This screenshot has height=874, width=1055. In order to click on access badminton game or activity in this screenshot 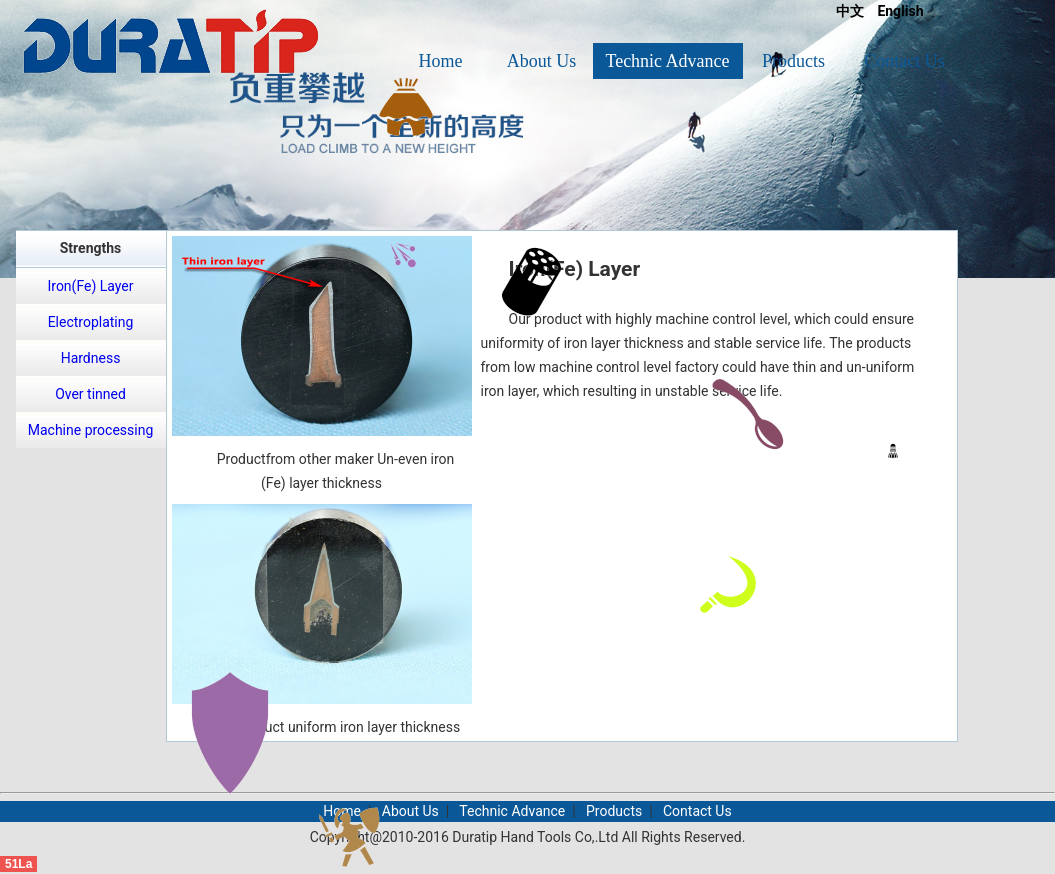, I will do `click(893, 451)`.